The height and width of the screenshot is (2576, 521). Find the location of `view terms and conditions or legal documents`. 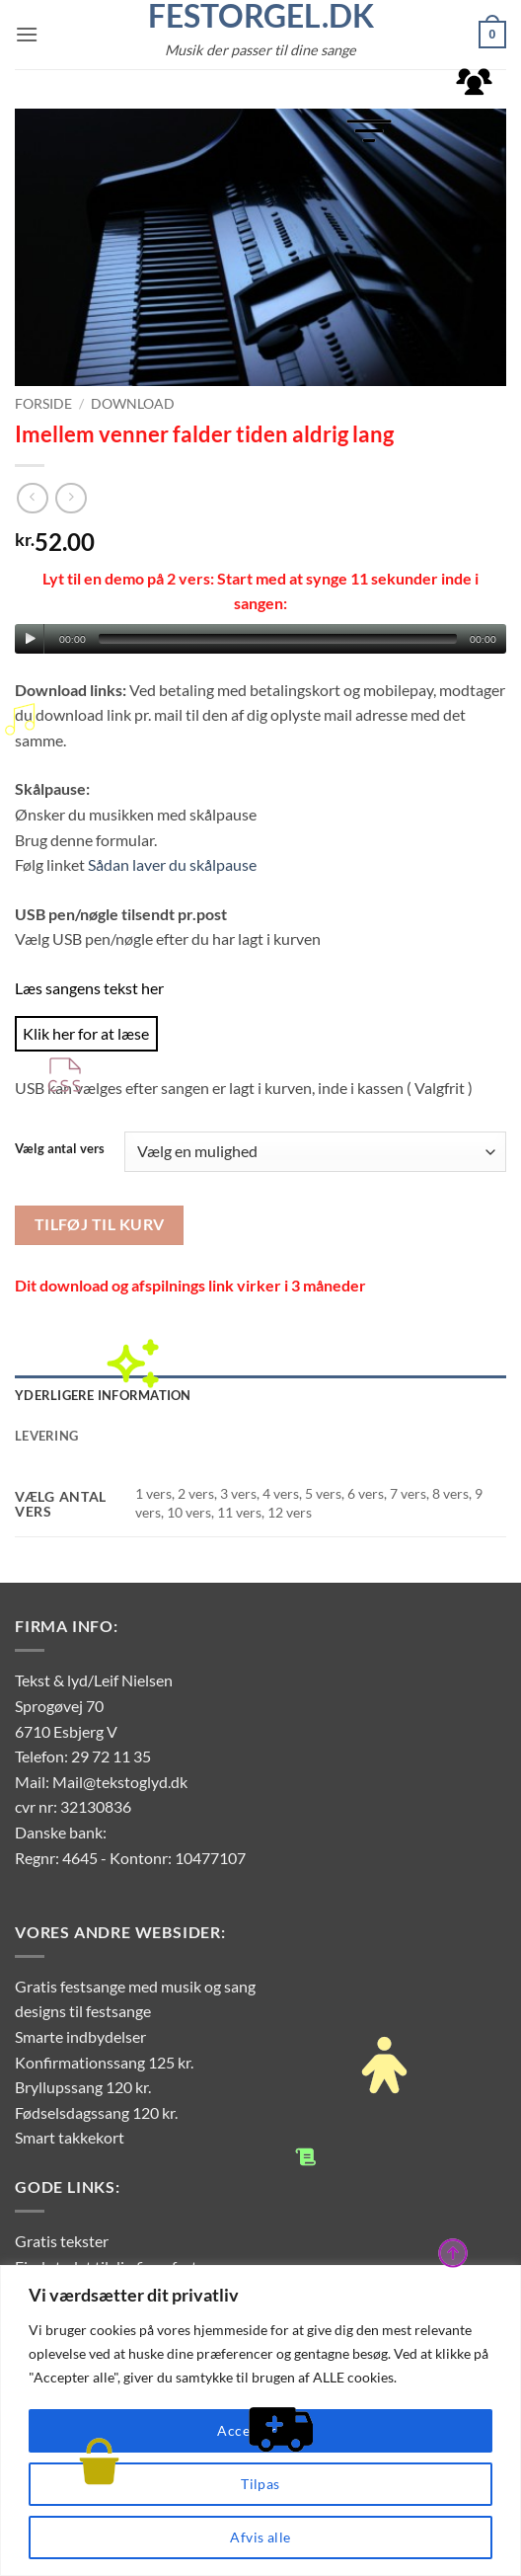

view terms and conditions or legal documents is located at coordinates (306, 2156).